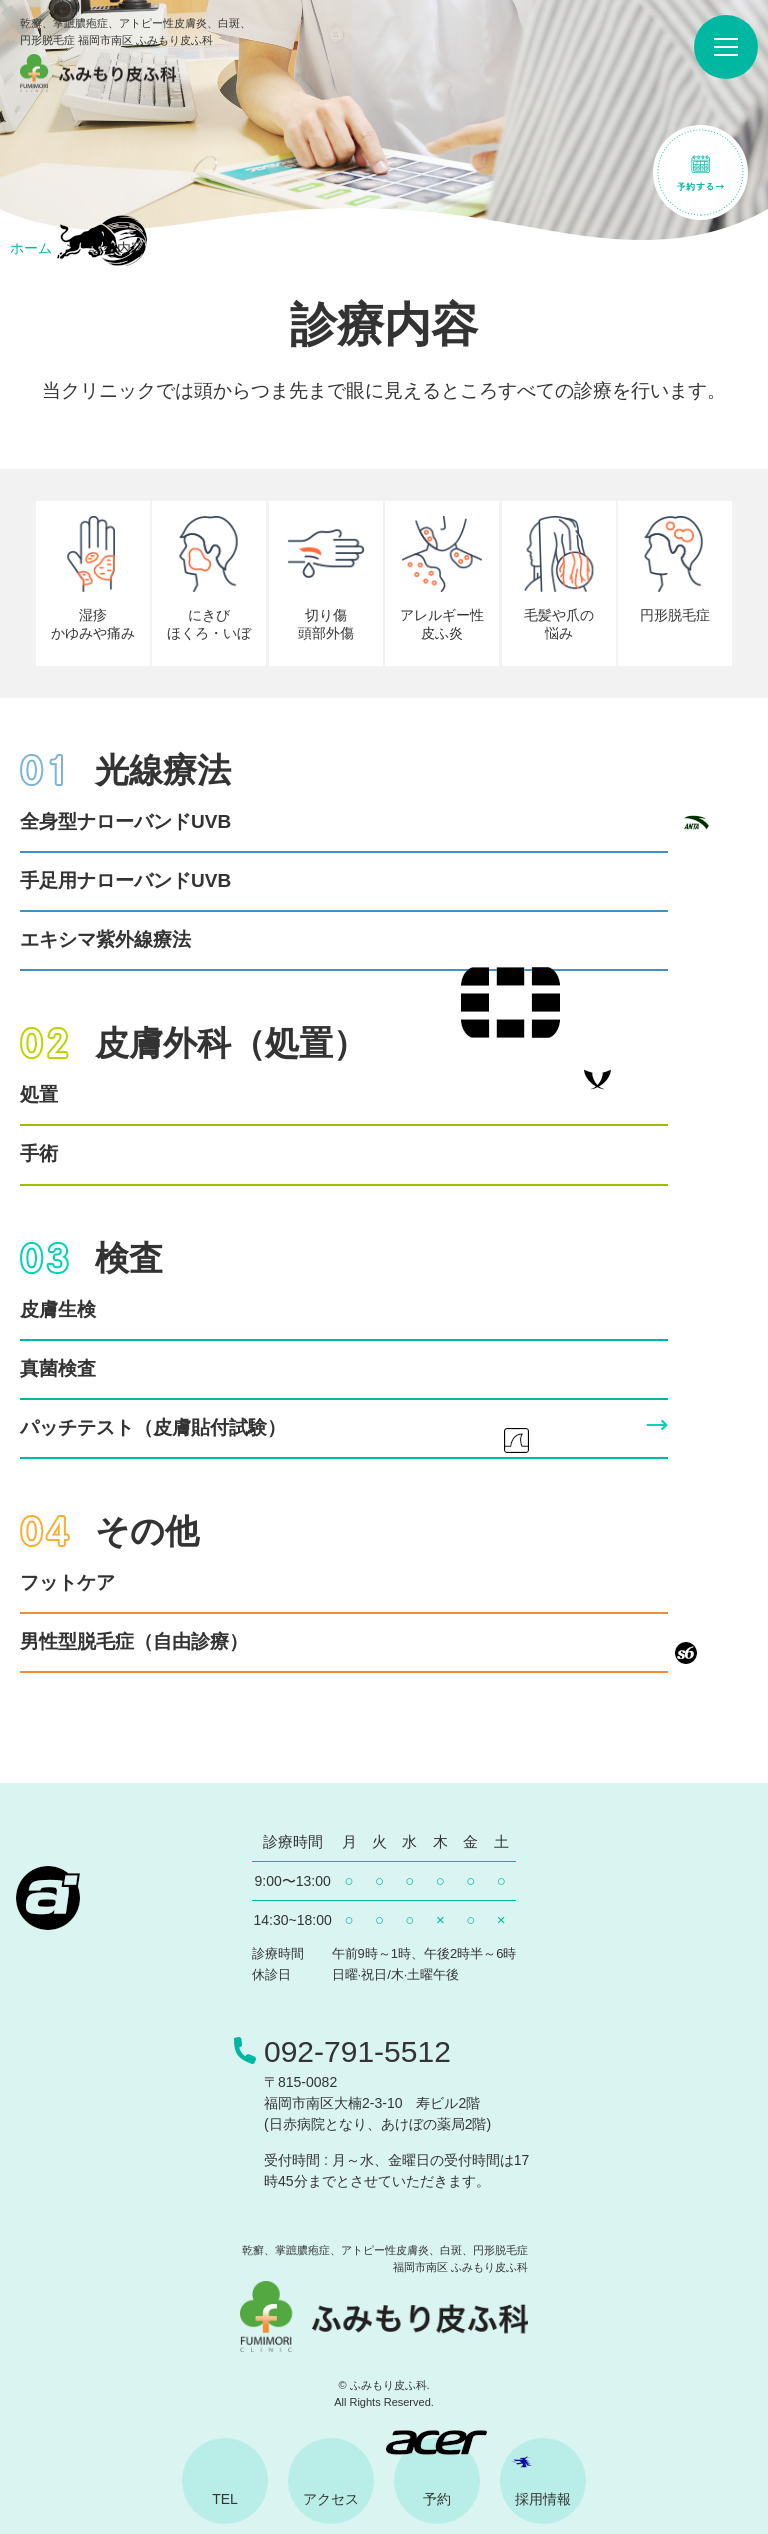 This screenshot has height=2534, width=768. What do you see at coordinates (510, 1002) in the screenshot?
I see `fortinet brand logo` at bounding box center [510, 1002].